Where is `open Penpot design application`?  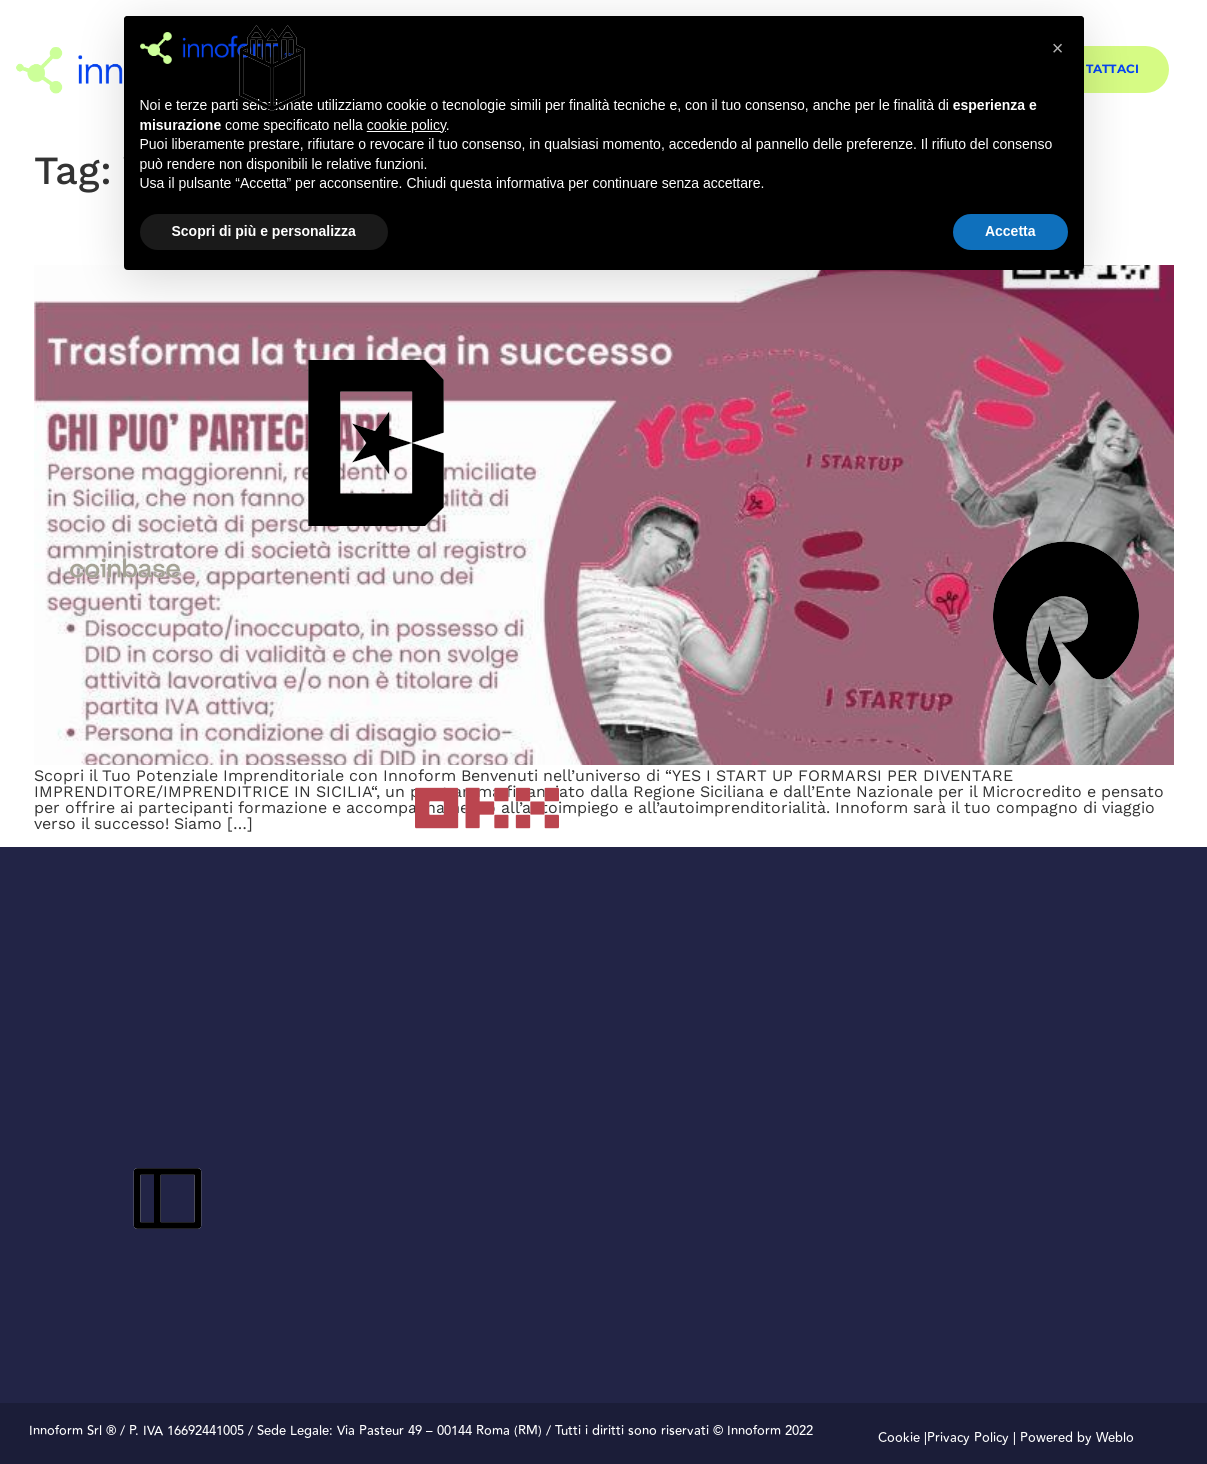
open Penpot design application is located at coordinates (272, 68).